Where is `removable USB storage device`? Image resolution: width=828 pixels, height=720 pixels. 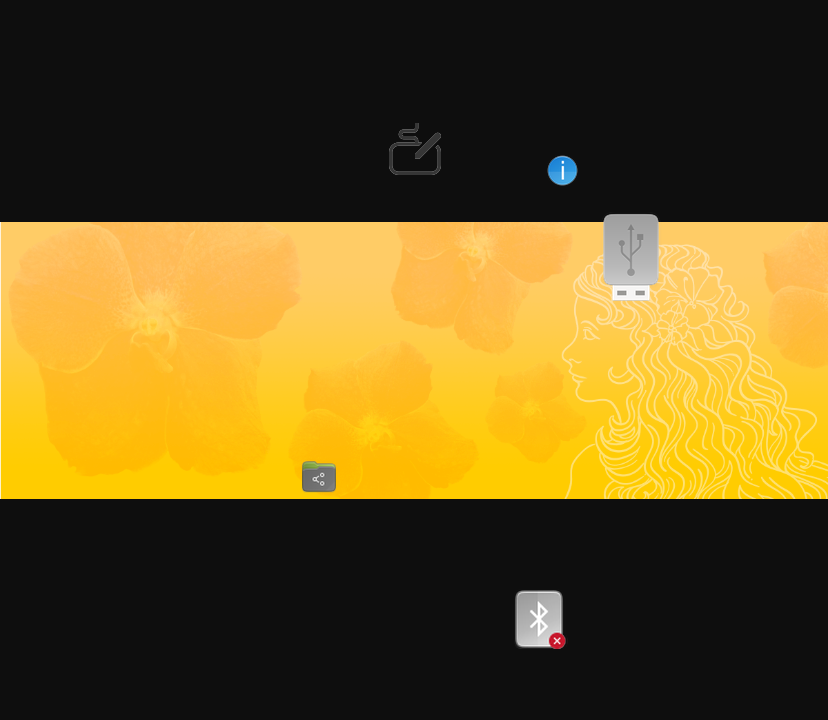
removable USB storage device is located at coordinates (631, 257).